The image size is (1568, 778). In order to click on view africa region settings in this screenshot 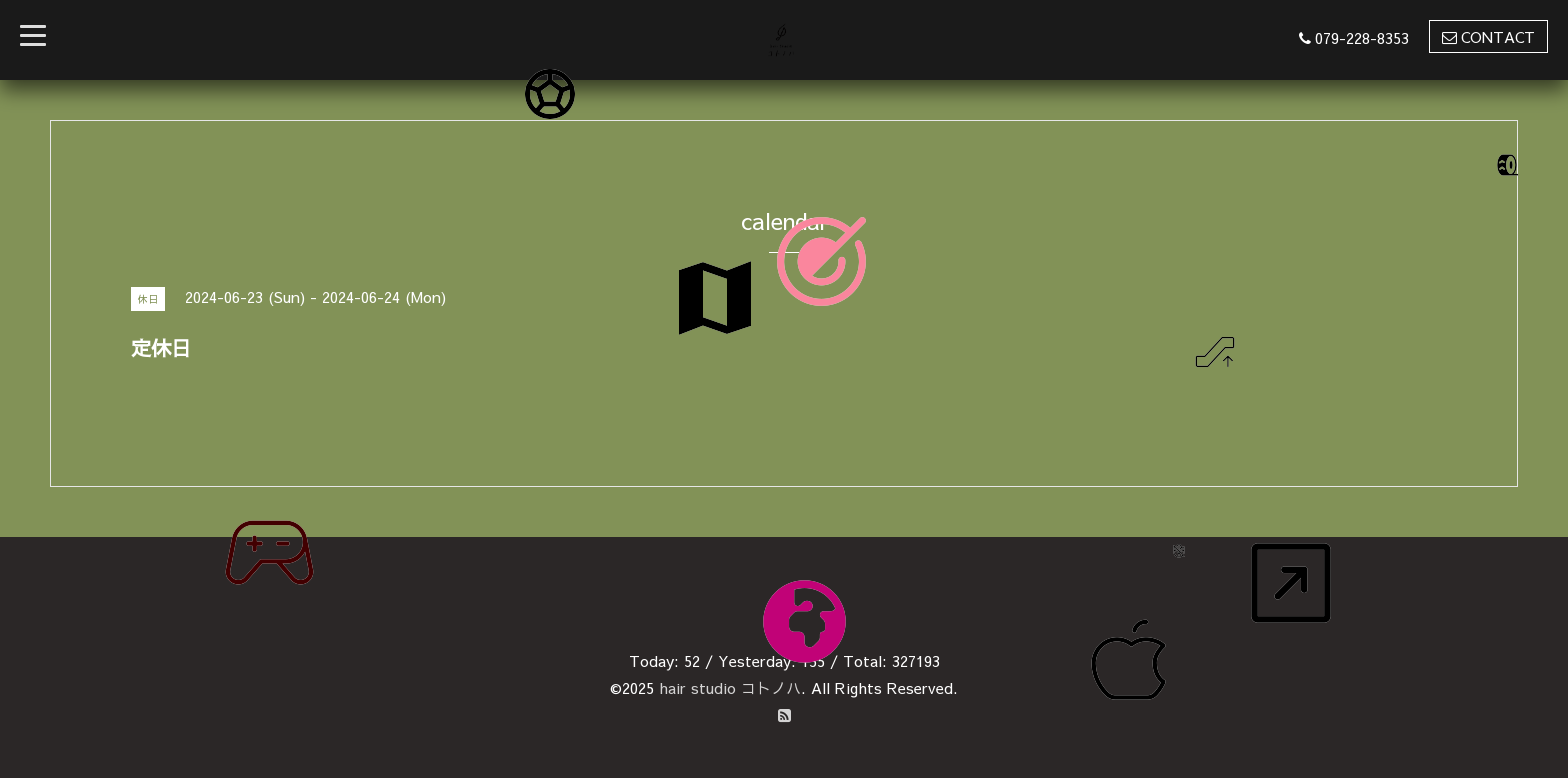, I will do `click(804, 621)`.